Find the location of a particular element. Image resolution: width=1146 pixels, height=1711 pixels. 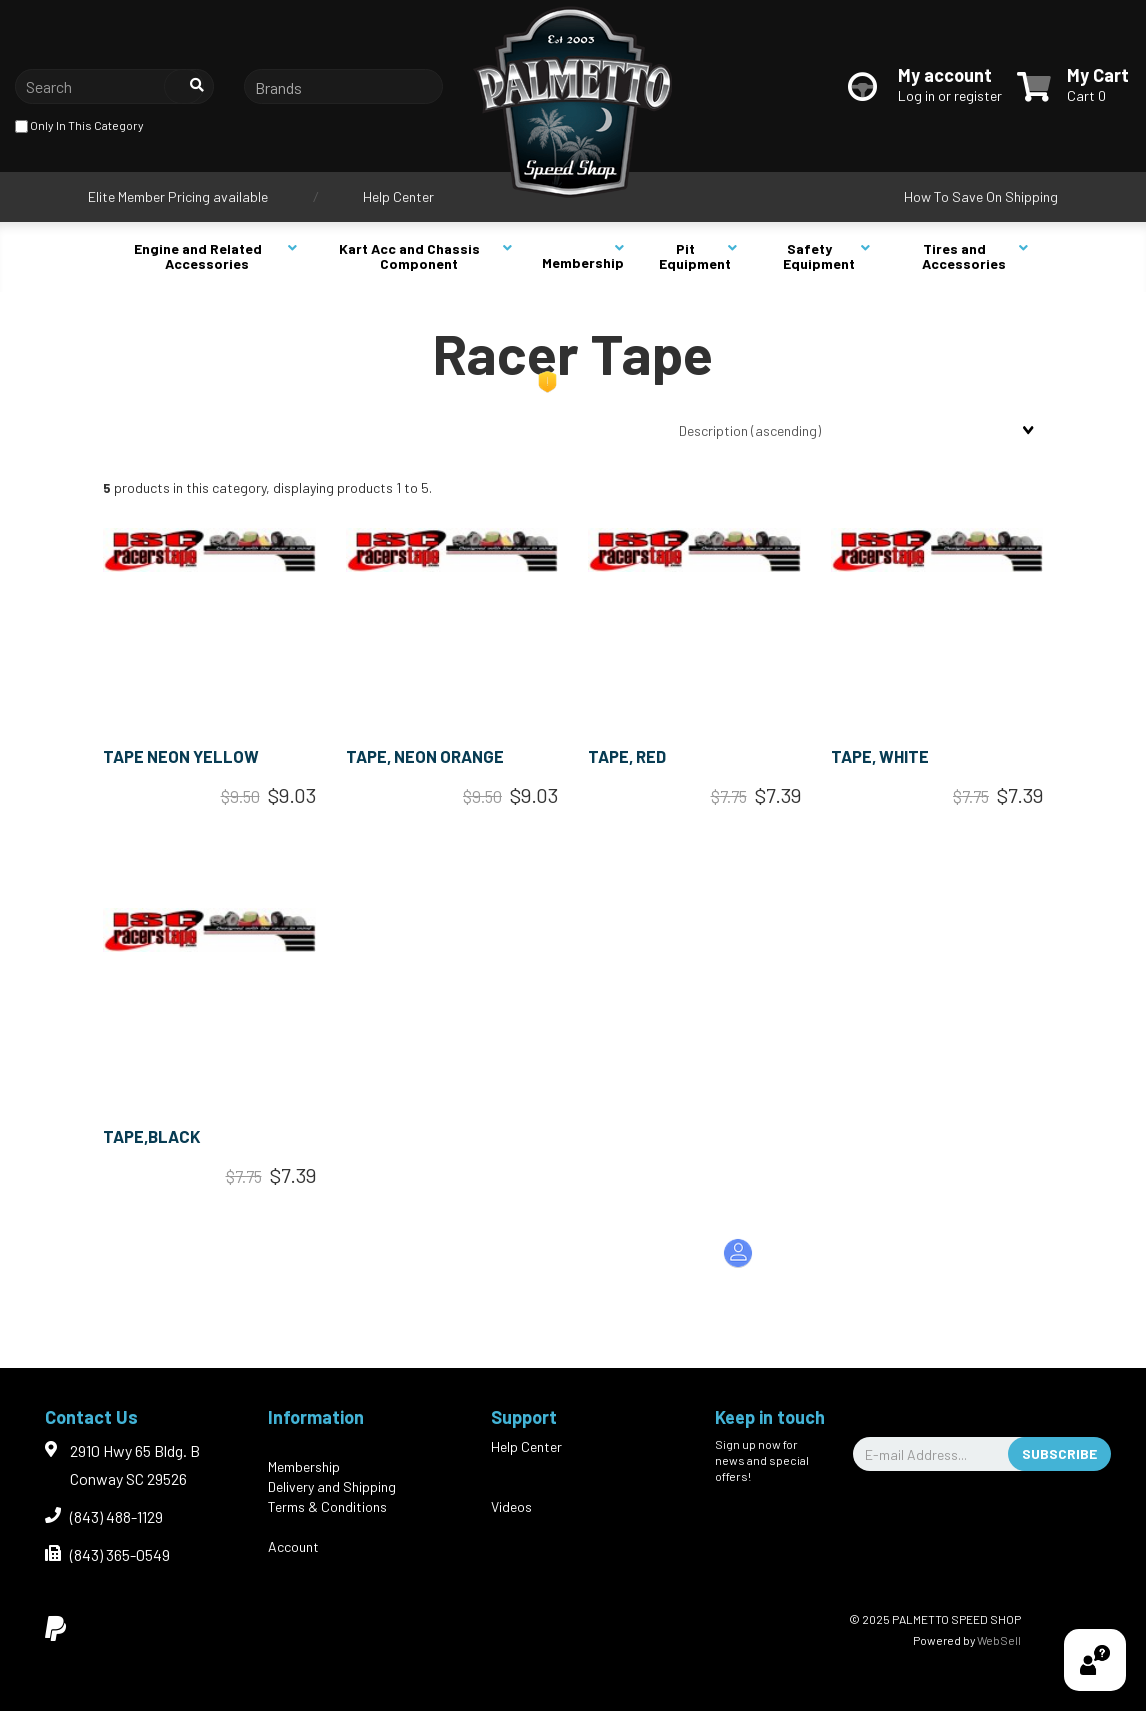

indicates a personal or user-owned item is located at coordinates (738, 1253).